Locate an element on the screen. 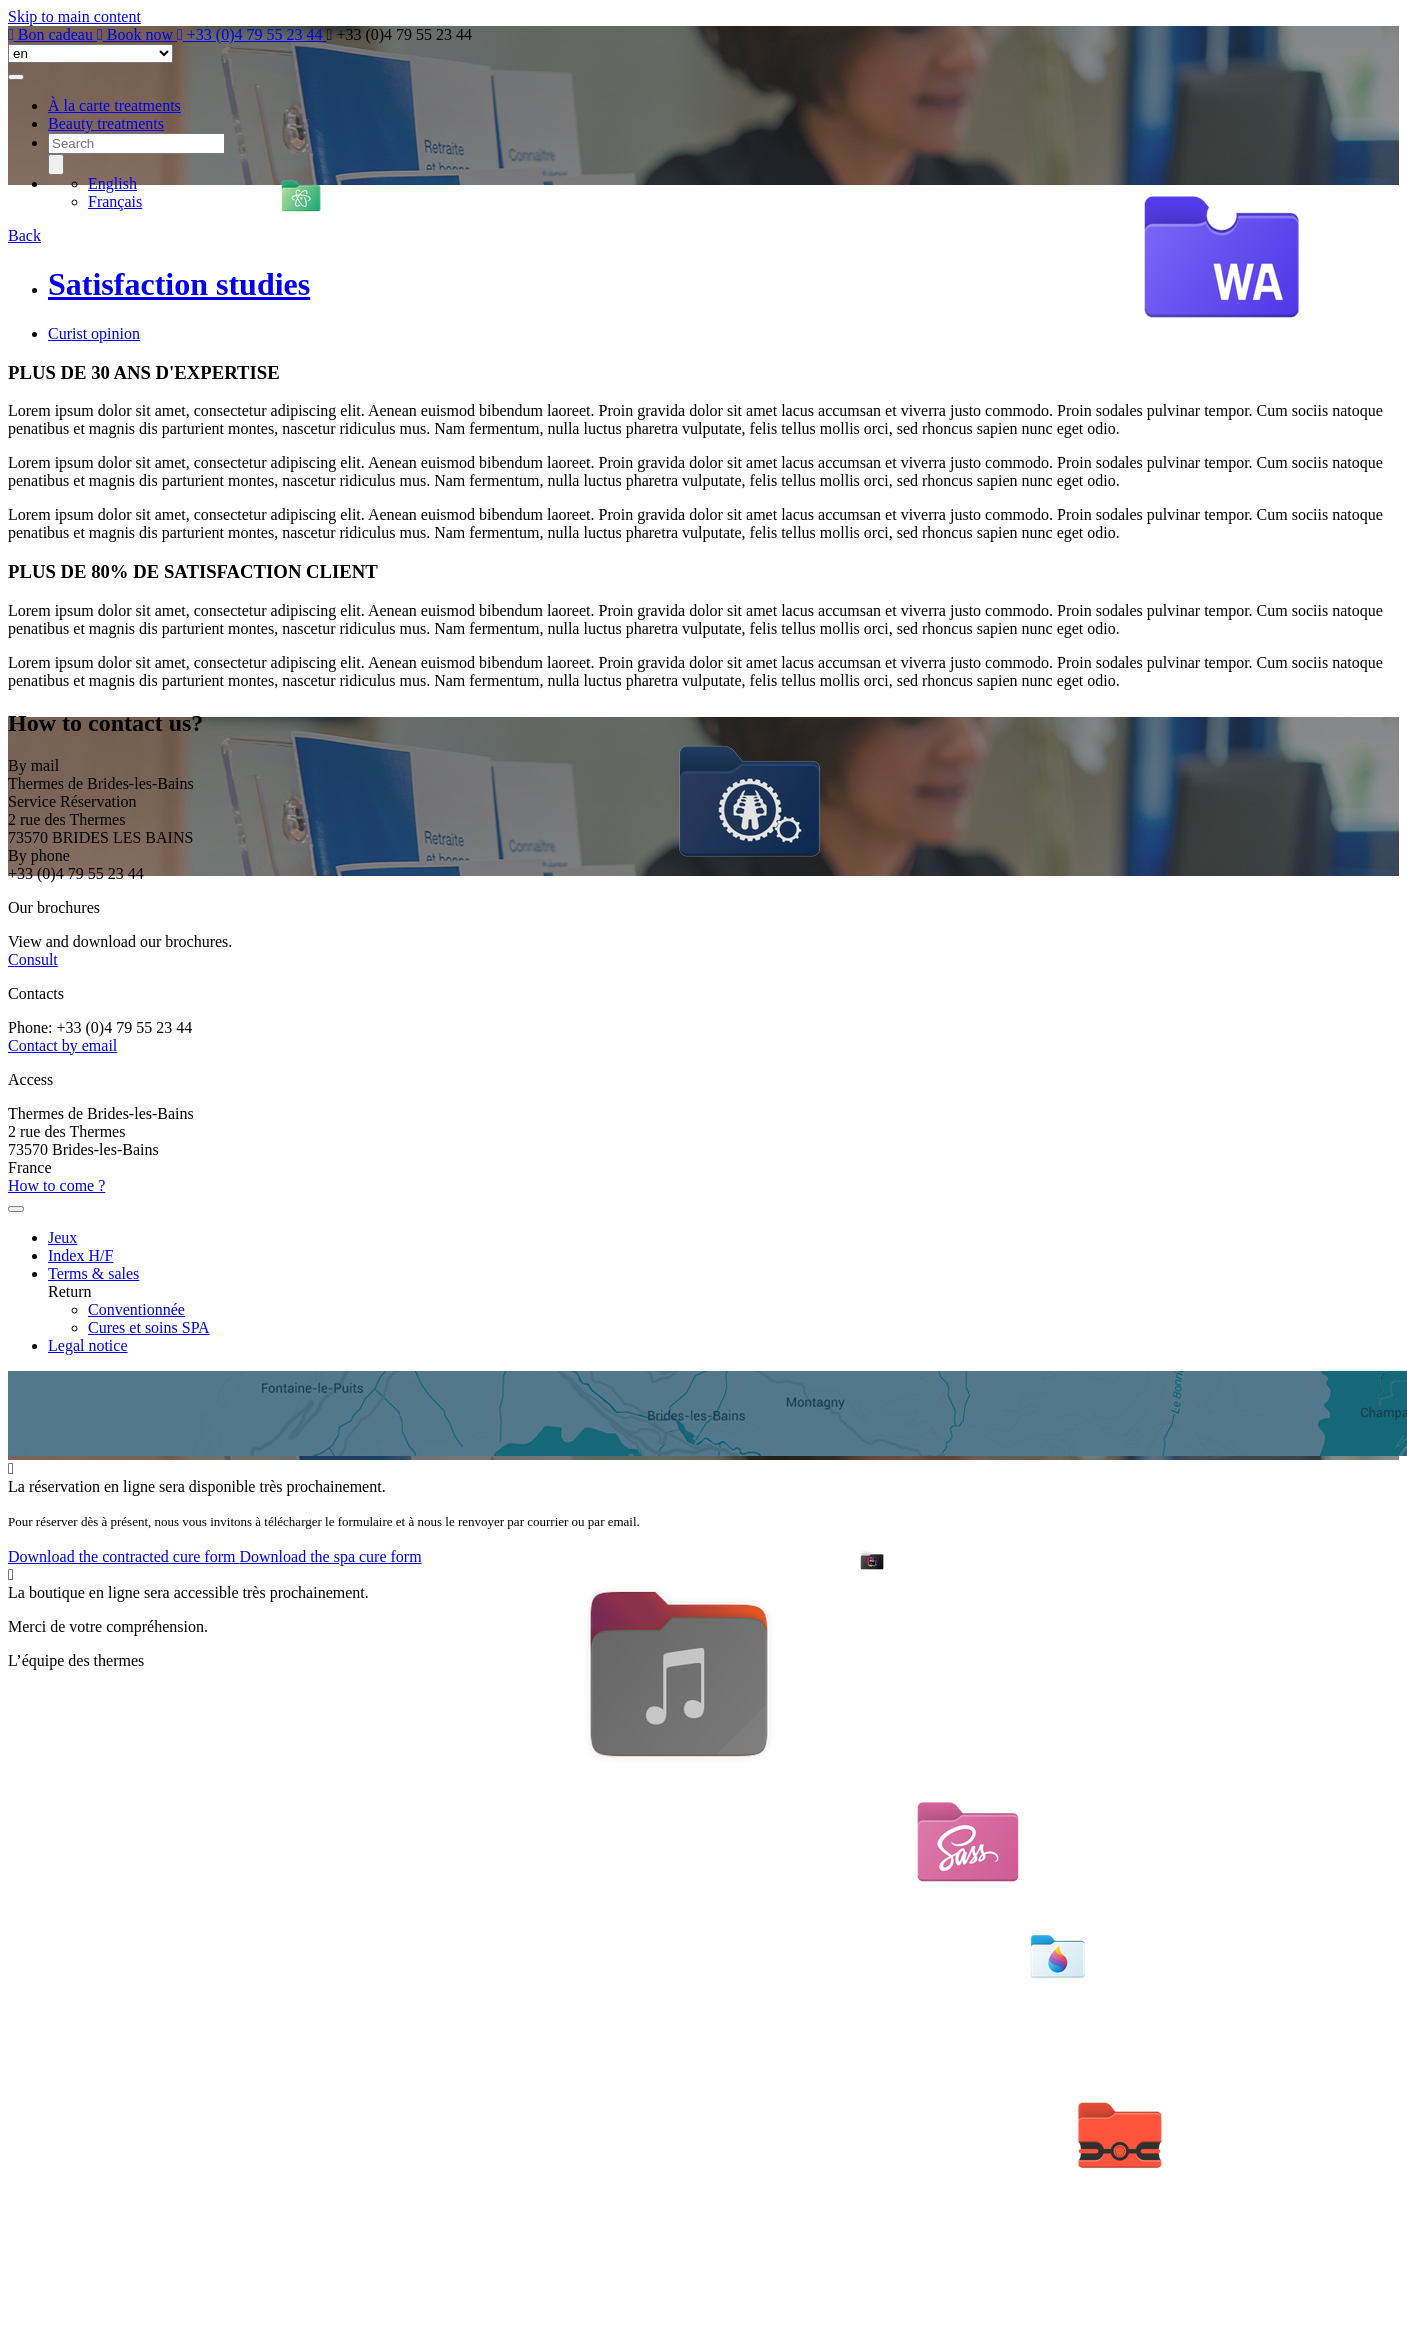  open folder containing JetBrains Rider projects is located at coordinates (872, 1561).